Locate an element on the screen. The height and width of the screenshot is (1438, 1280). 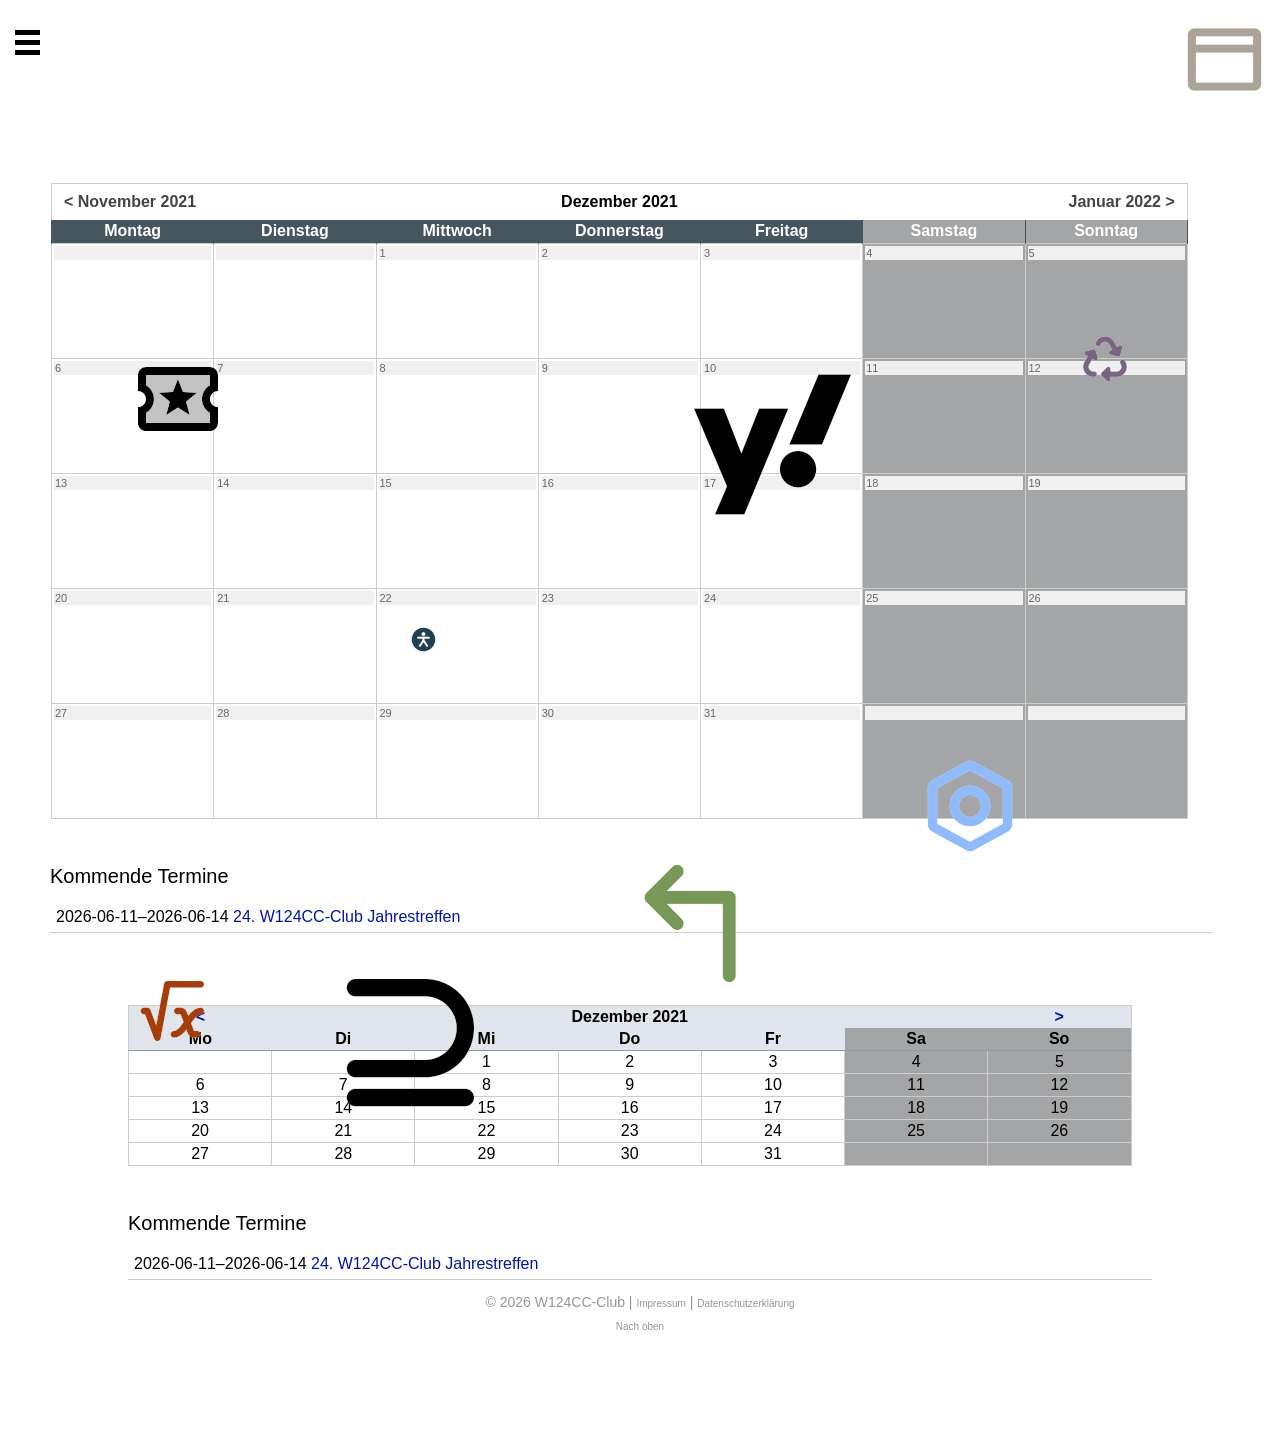
access settings or configuration options is located at coordinates (970, 806).